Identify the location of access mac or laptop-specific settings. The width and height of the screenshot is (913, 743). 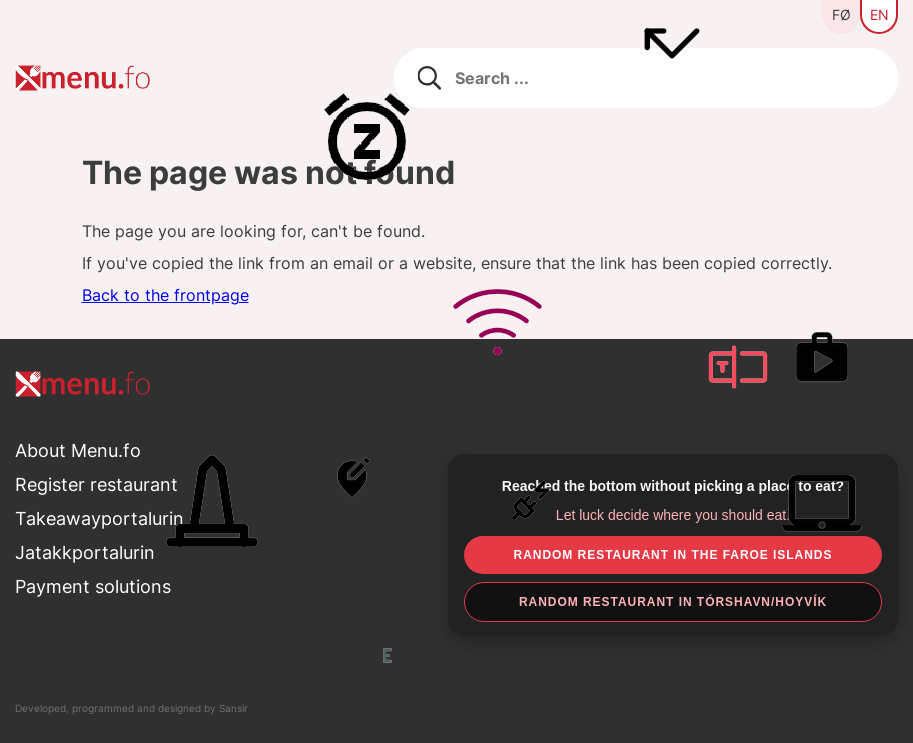
(822, 505).